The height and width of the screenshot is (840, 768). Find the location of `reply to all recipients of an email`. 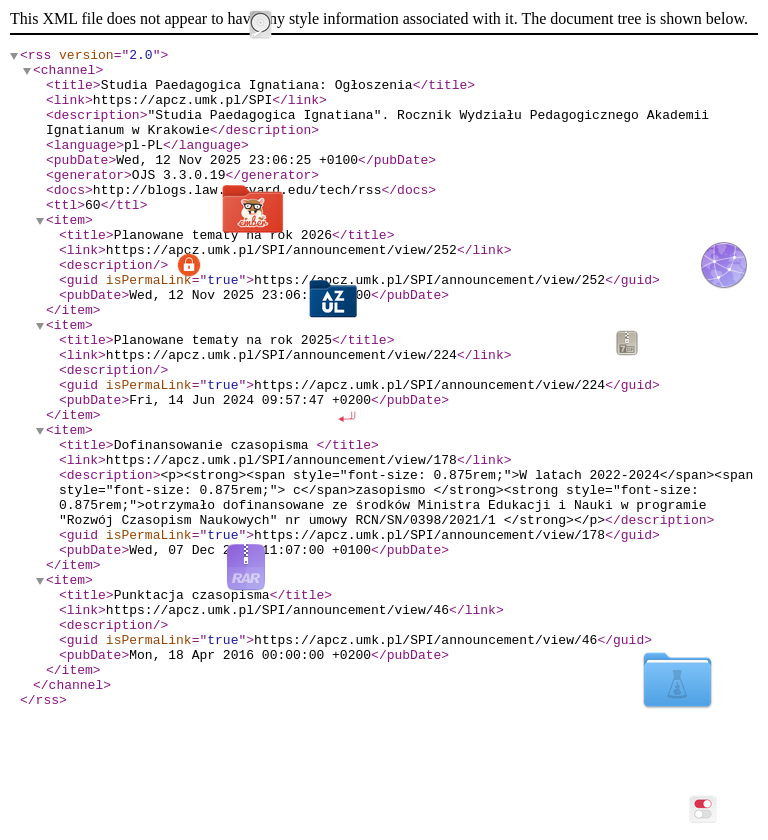

reply to all recipients of an email is located at coordinates (346, 415).